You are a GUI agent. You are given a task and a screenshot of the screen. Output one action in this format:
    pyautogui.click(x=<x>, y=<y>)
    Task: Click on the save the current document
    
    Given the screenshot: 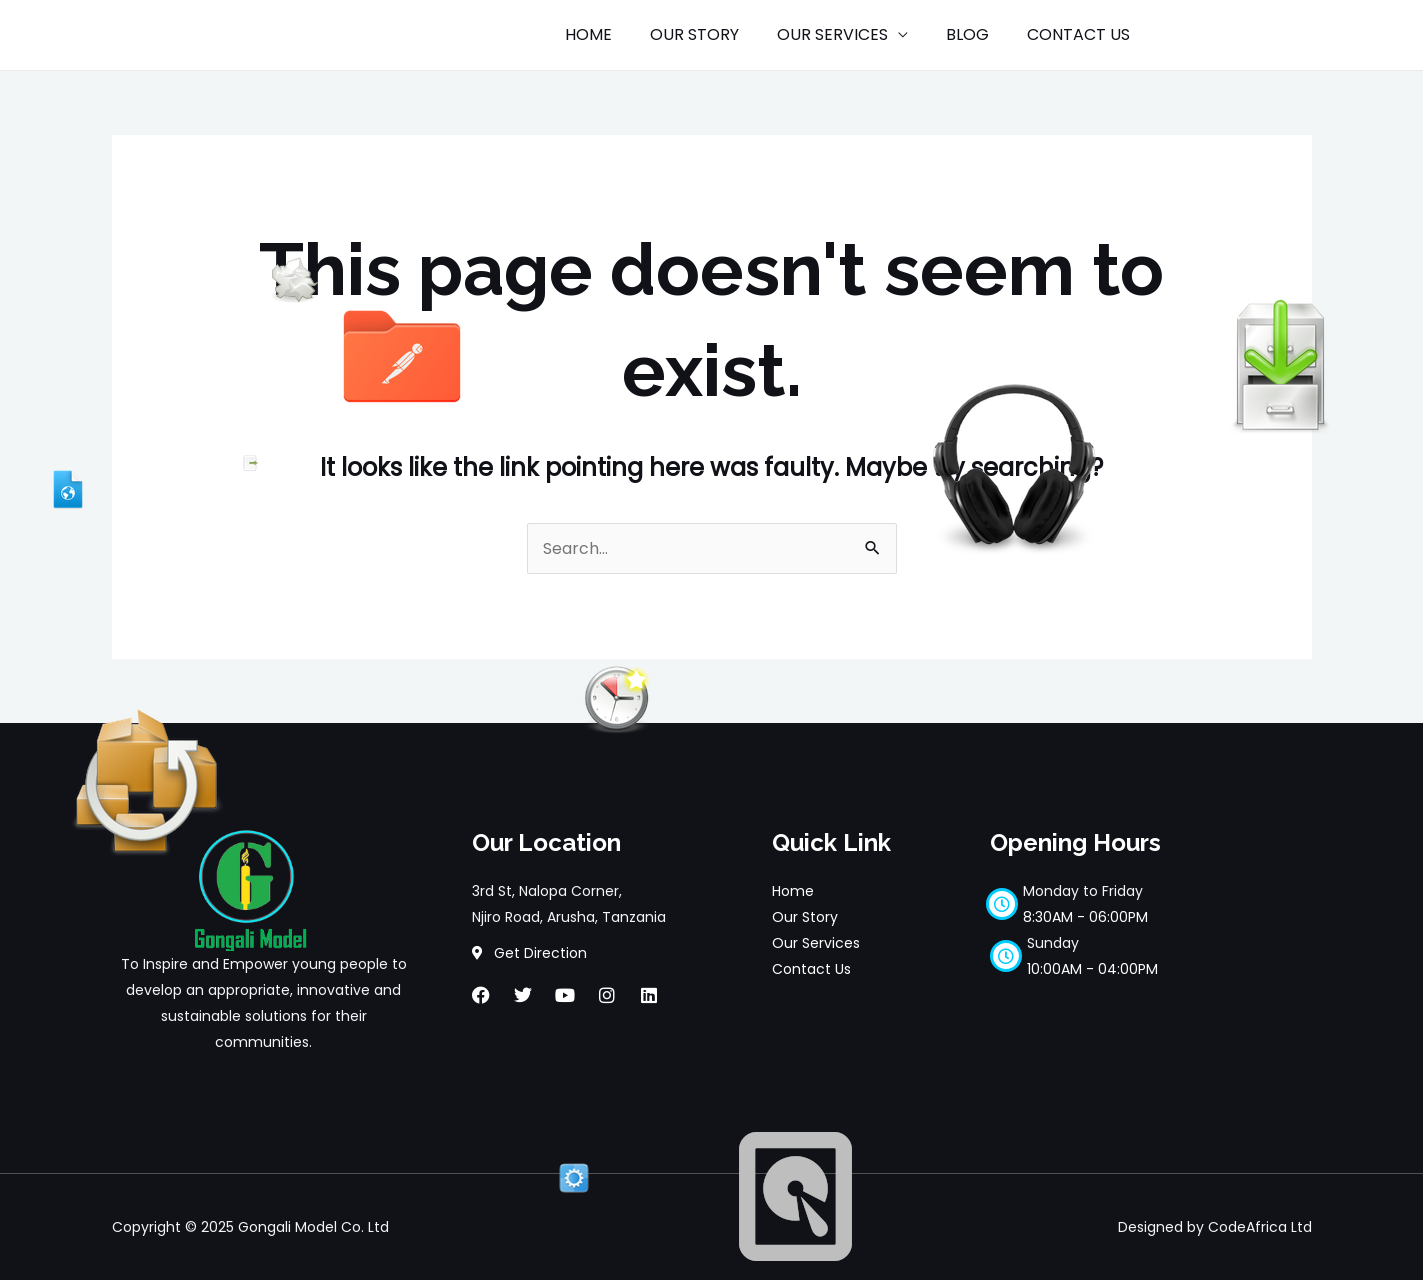 What is the action you would take?
    pyautogui.click(x=1280, y=368)
    